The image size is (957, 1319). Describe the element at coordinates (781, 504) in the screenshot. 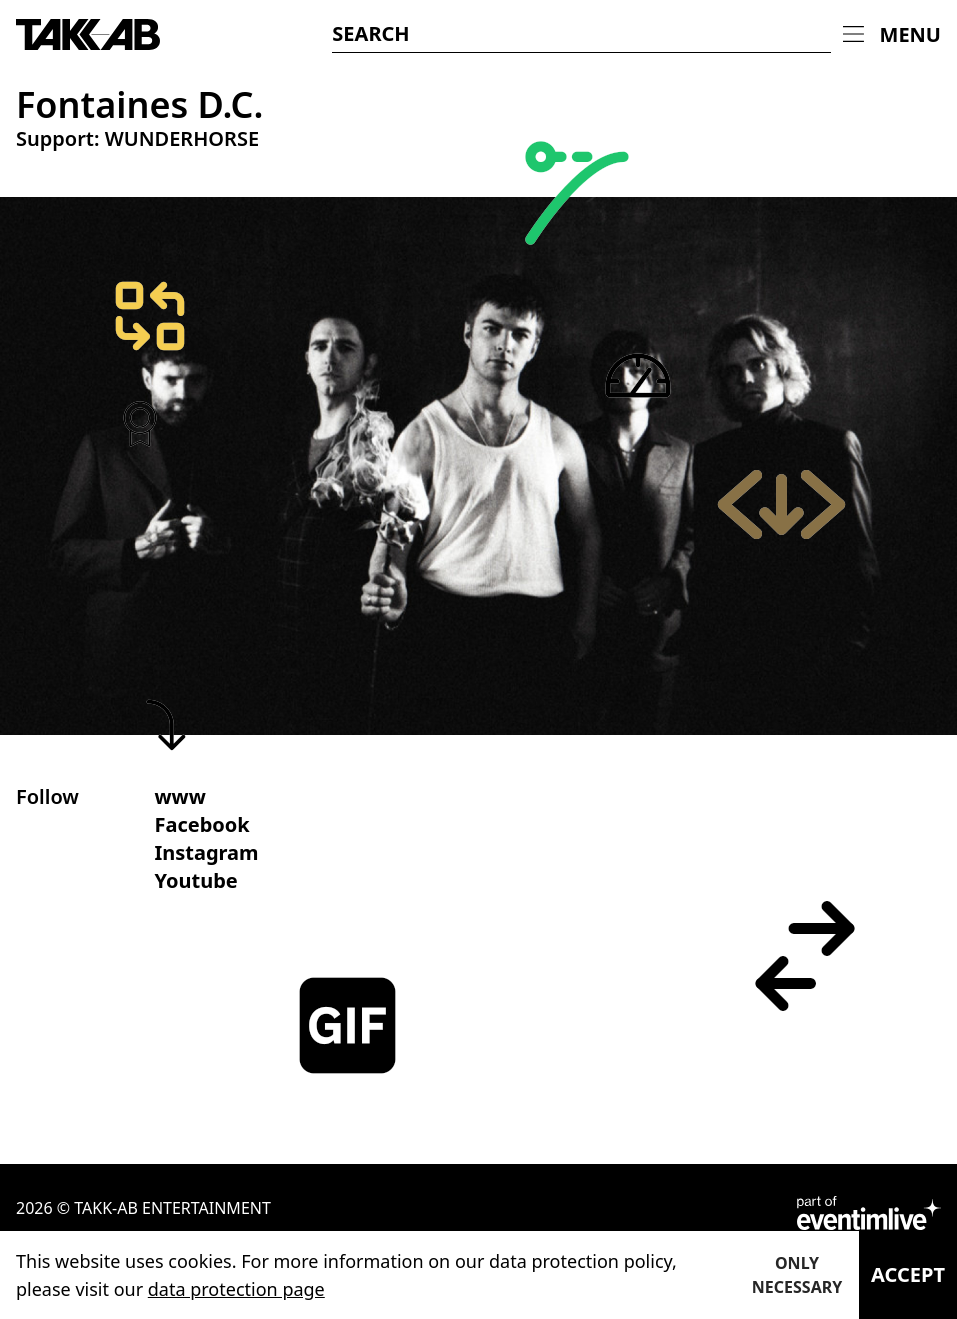

I see `download source code or script files` at that location.